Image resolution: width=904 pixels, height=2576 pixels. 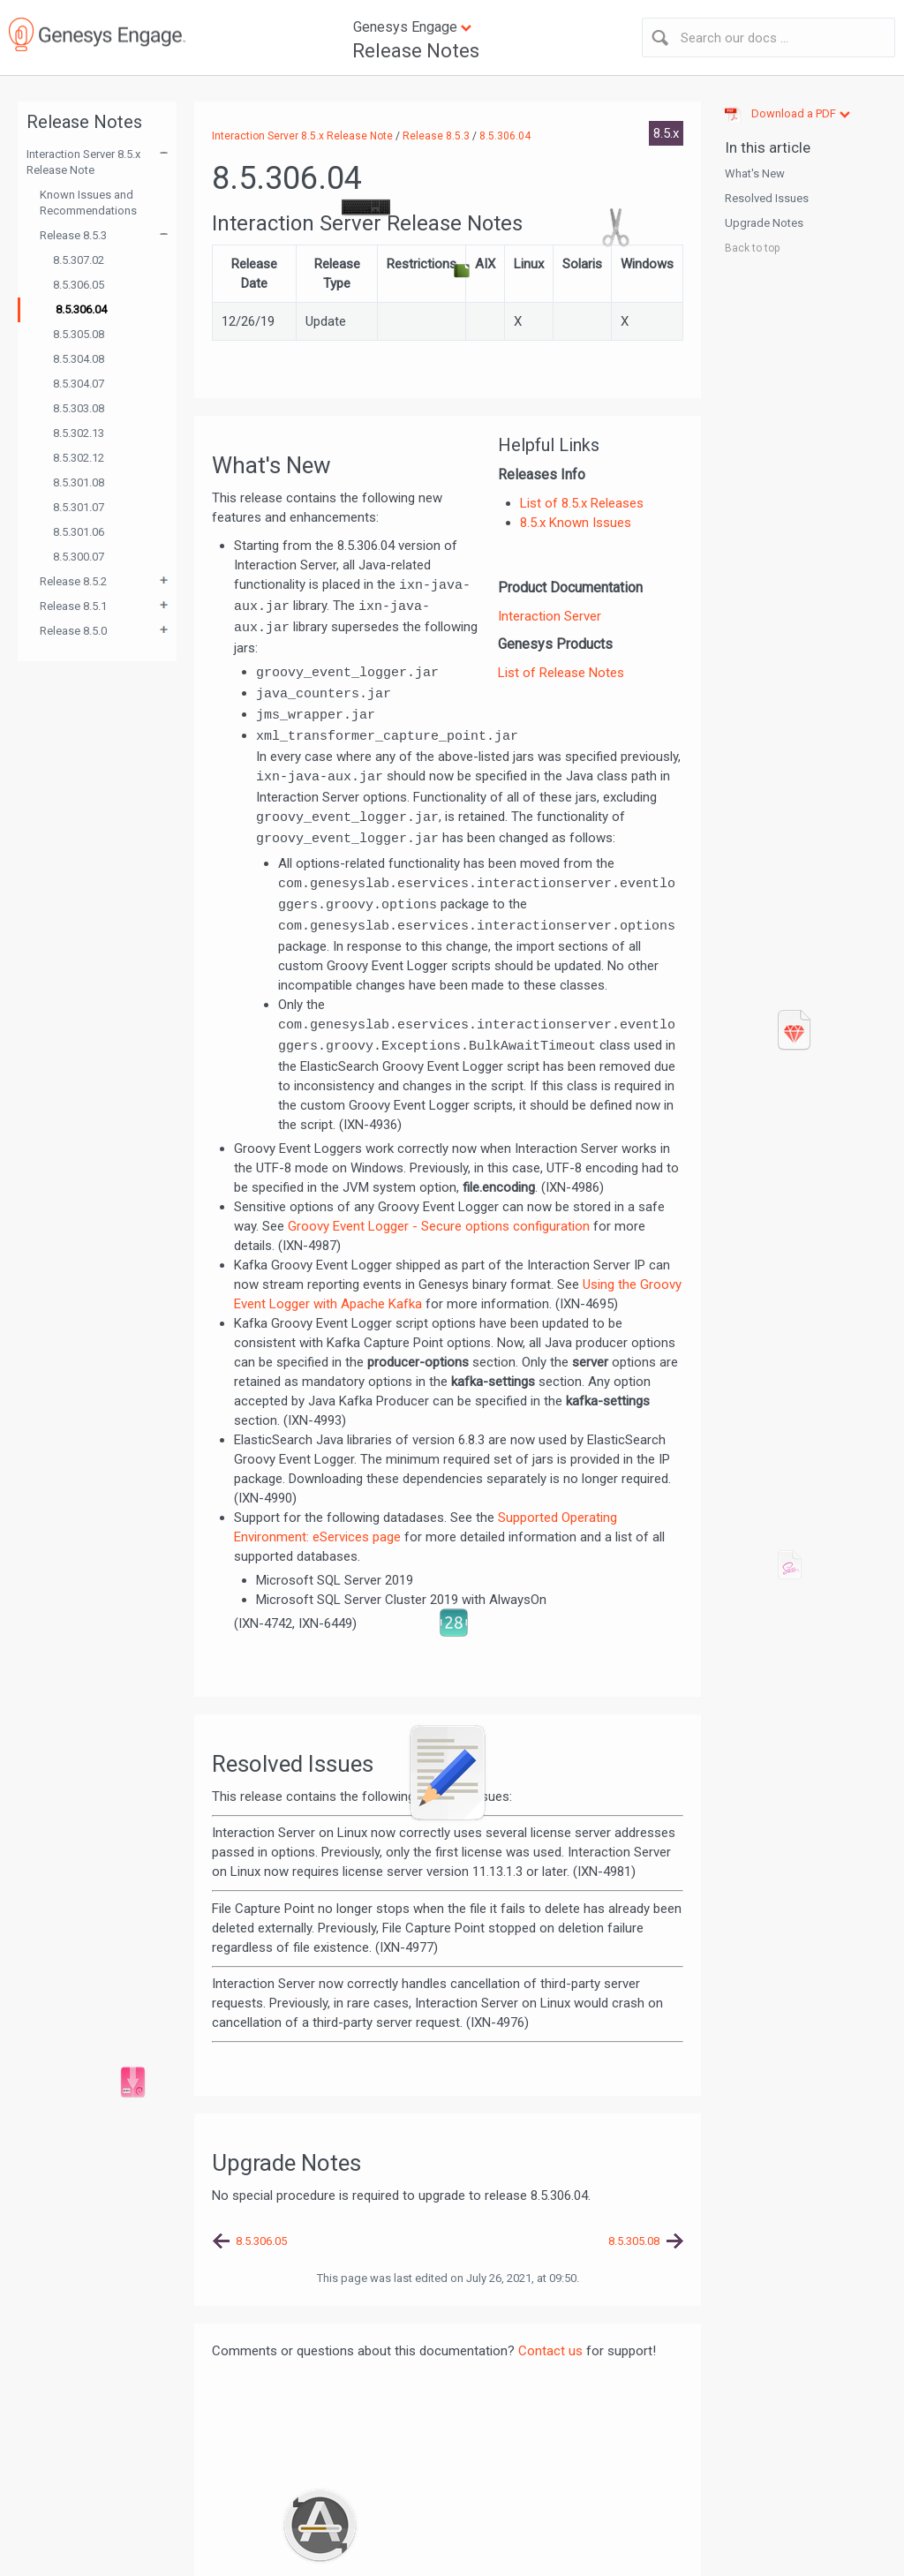 What do you see at coordinates (132, 2082) in the screenshot?
I see `open synaptic package manager` at bounding box center [132, 2082].